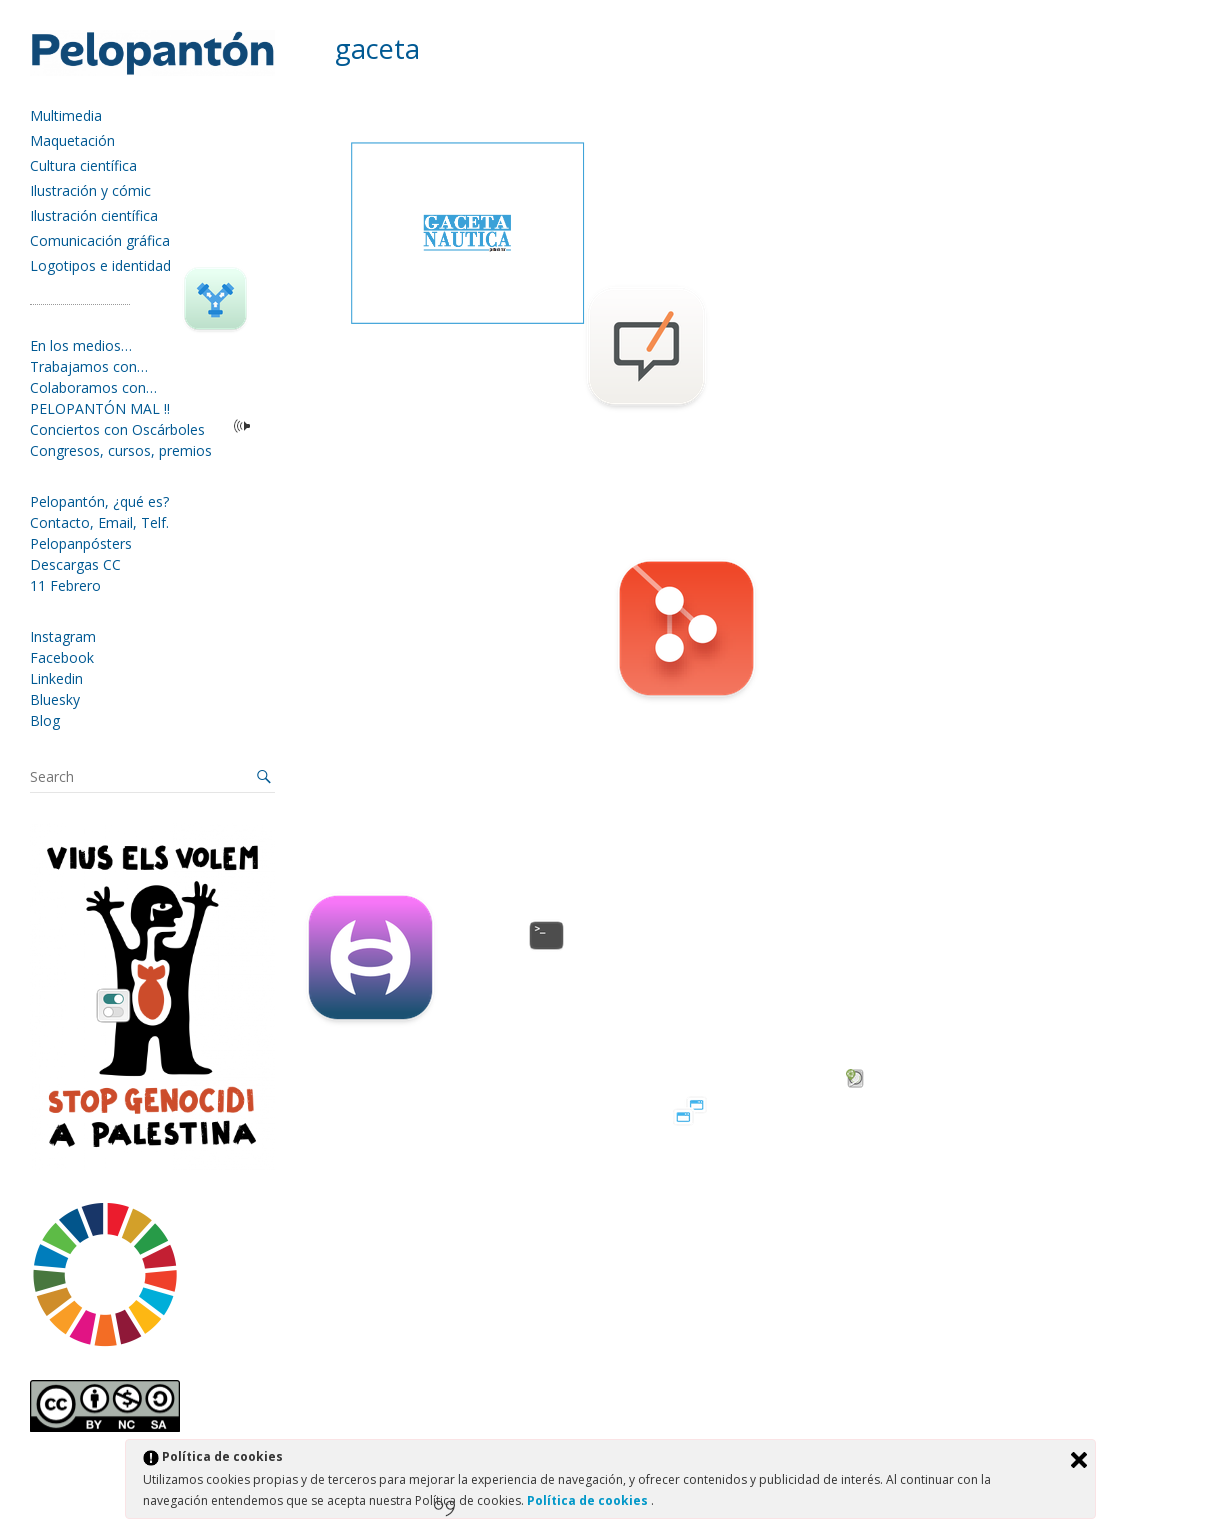 Image resolution: width=1221 pixels, height=1524 pixels. Describe the element at coordinates (546, 935) in the screenshot. I see `open the terminal application` at that location.